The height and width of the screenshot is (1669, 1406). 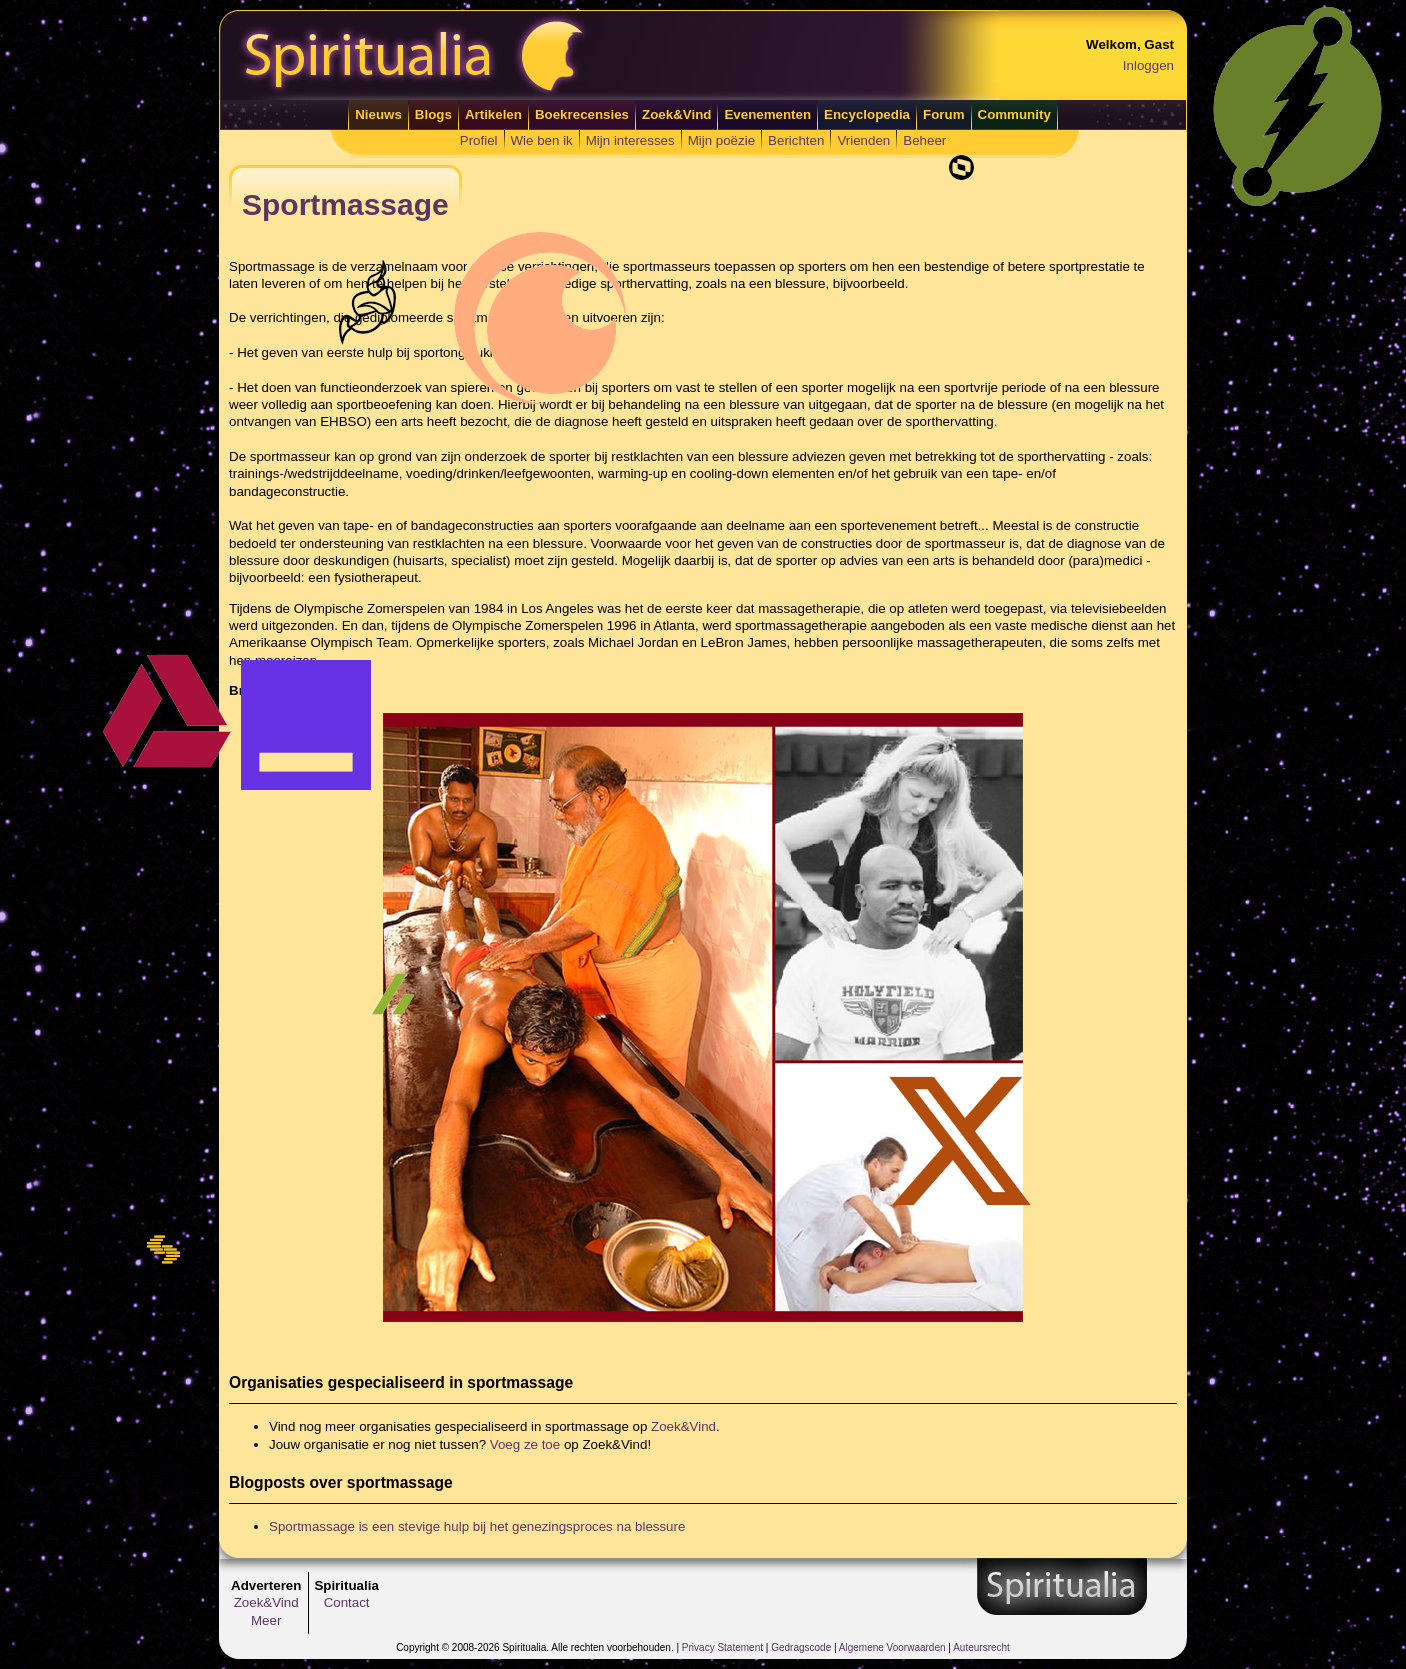 What do you see at coordinates (163, 1249) in the screenshot?
I see `Contentstack logo` at bounding box center [163, 1249].